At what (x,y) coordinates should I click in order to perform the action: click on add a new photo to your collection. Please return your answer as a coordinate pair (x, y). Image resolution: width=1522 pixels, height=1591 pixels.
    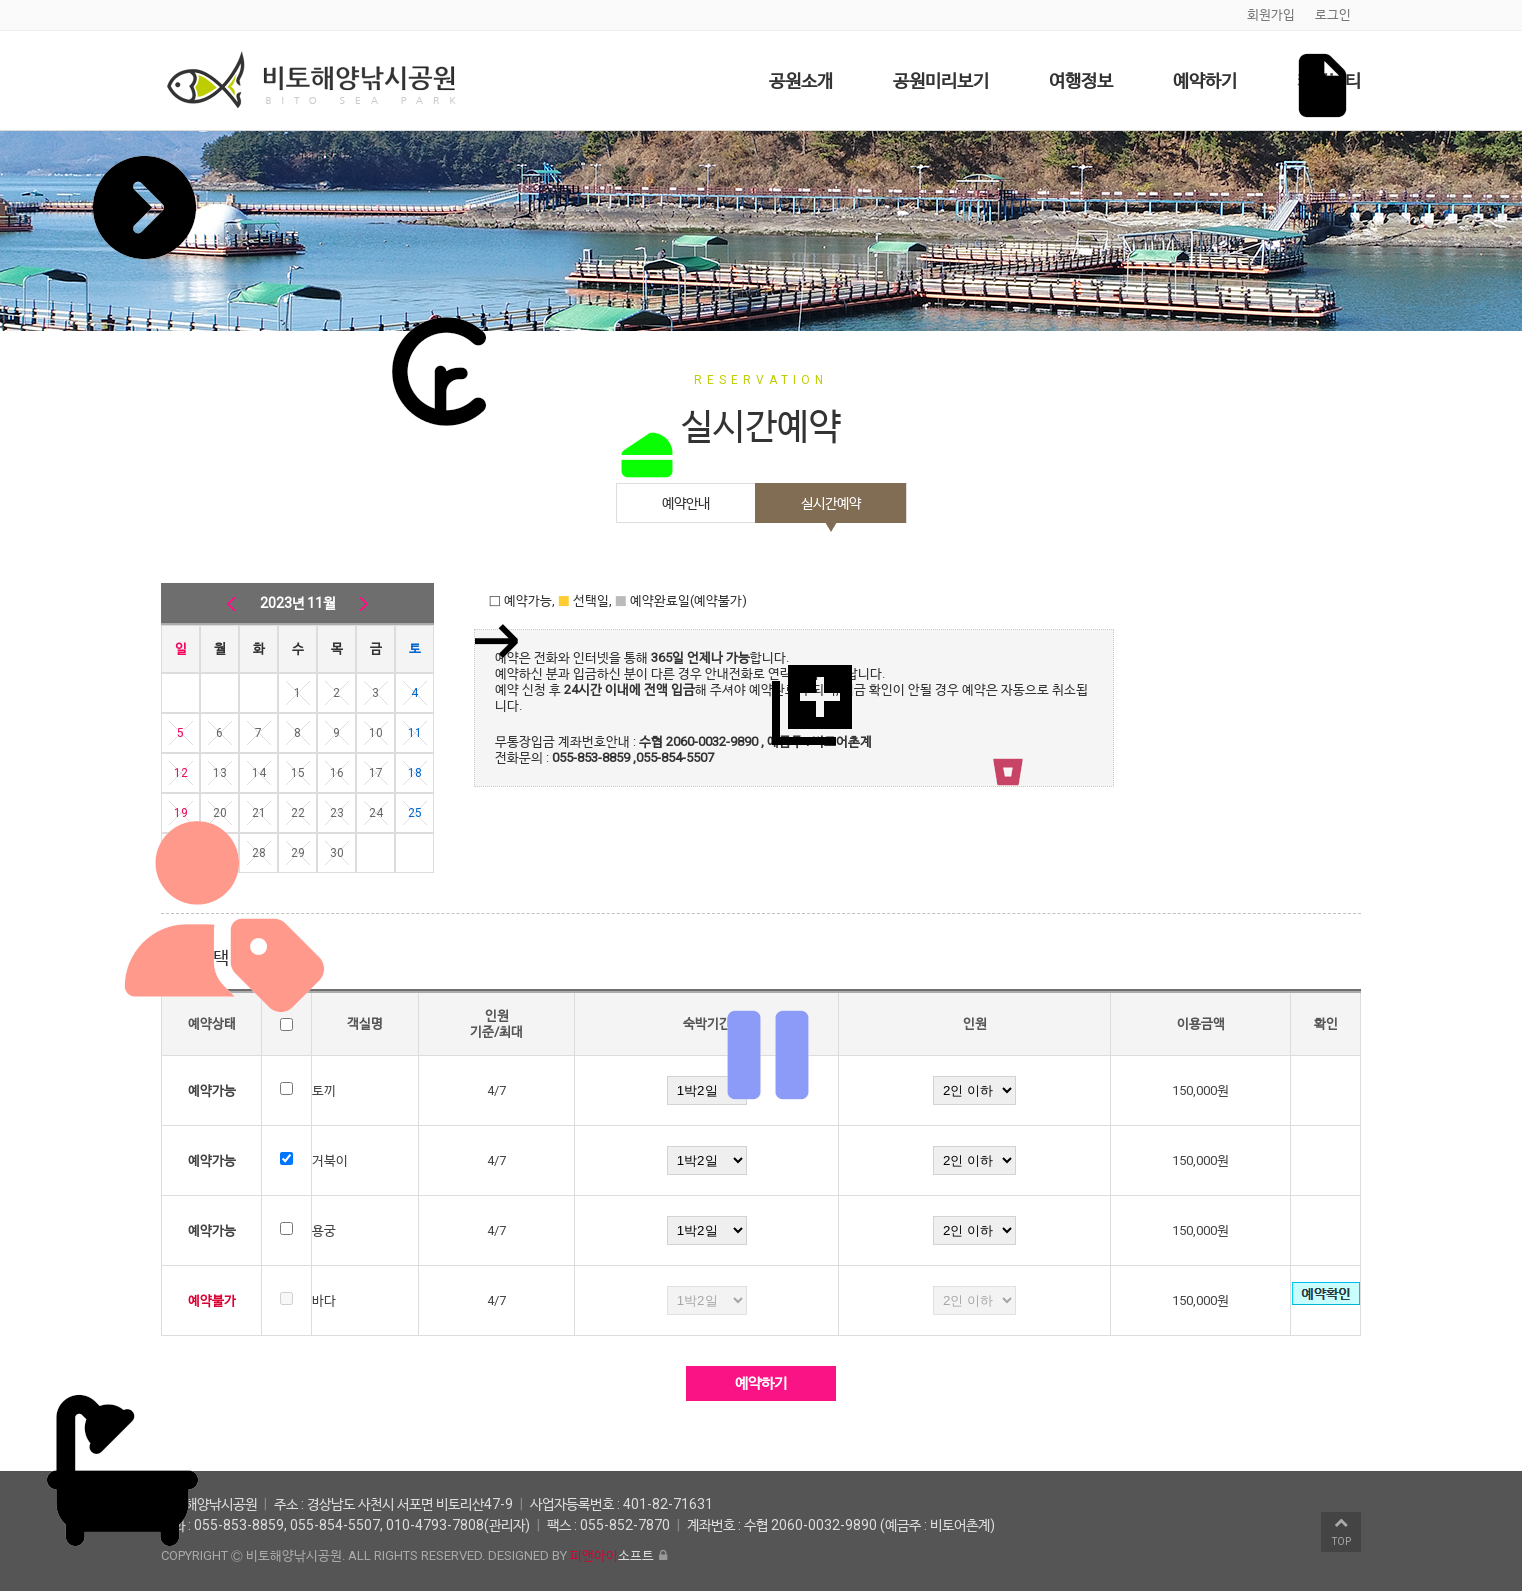
    Looking at the image, I should click on (812, 705).